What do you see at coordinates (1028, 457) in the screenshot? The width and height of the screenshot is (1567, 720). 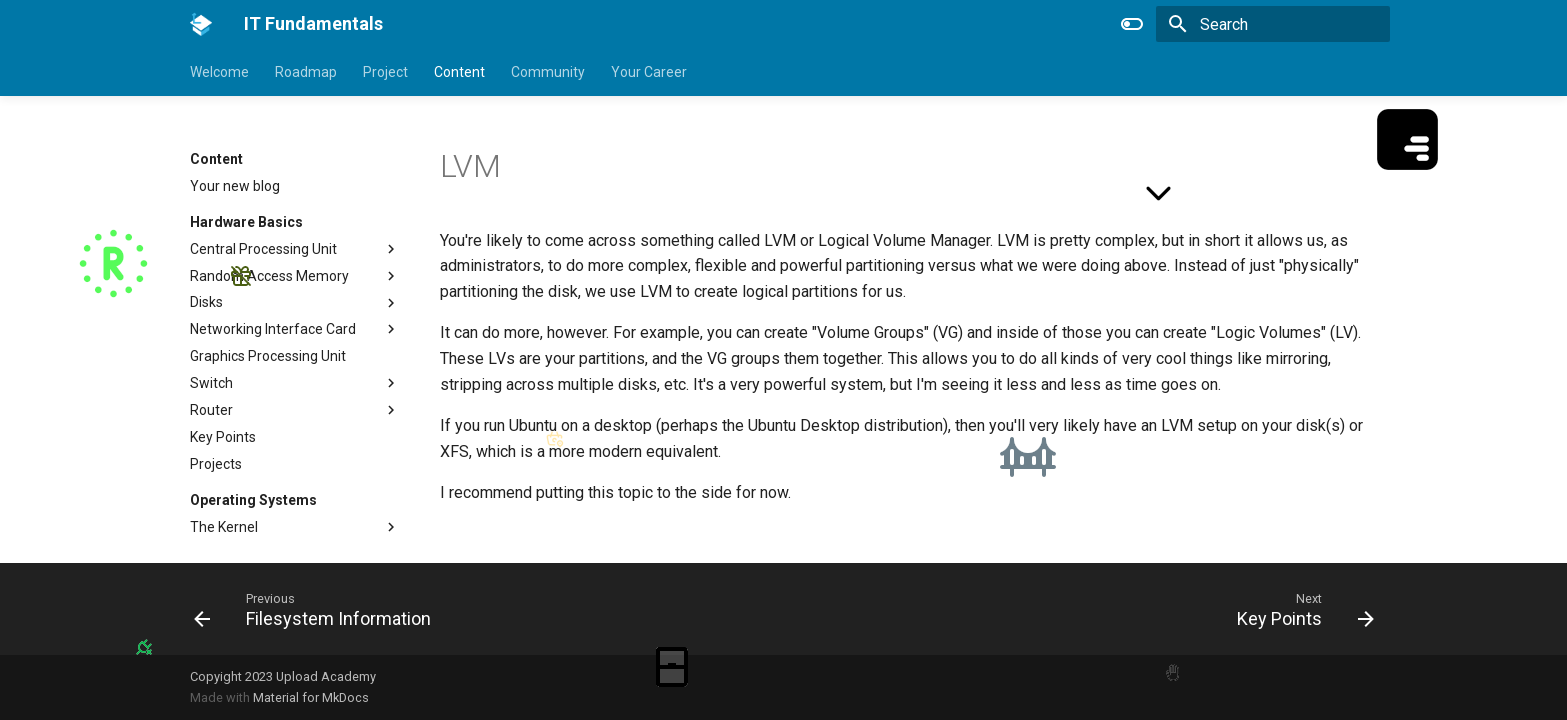 I see `navigate to bridges or overpasses on a map` at bounding box center [1028, 457].